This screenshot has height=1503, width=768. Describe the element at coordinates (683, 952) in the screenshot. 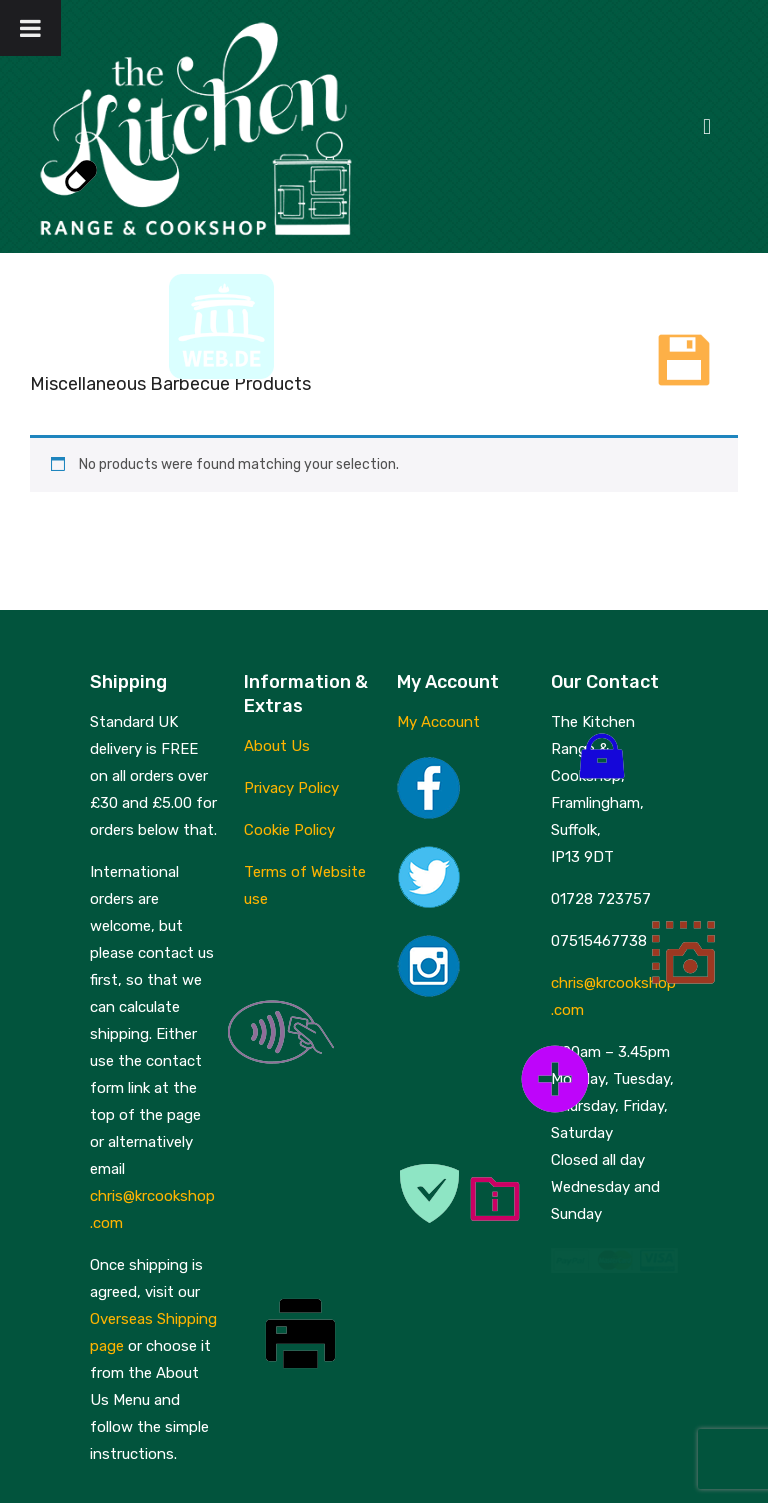

I see `capture a screenshot of the current screen` at that location.